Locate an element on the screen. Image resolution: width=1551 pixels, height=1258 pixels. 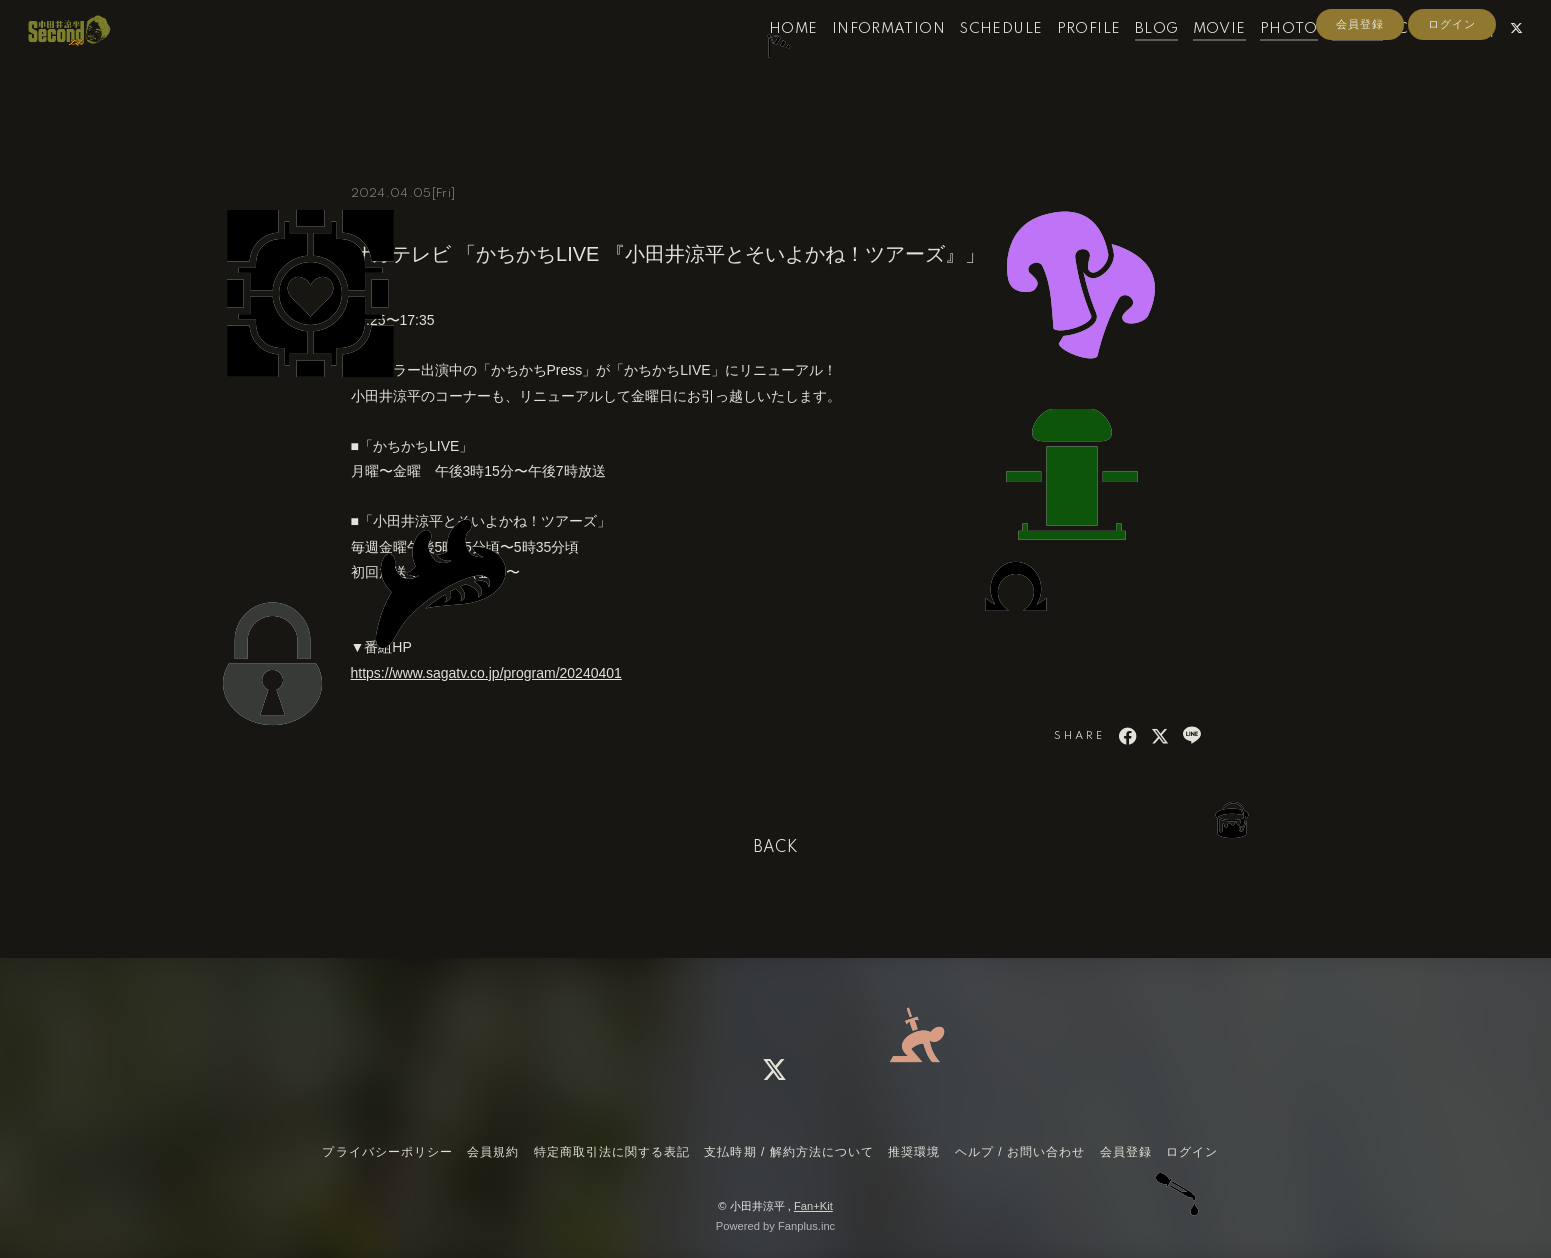
lock or secure this item is located at coordinates (273, 664).